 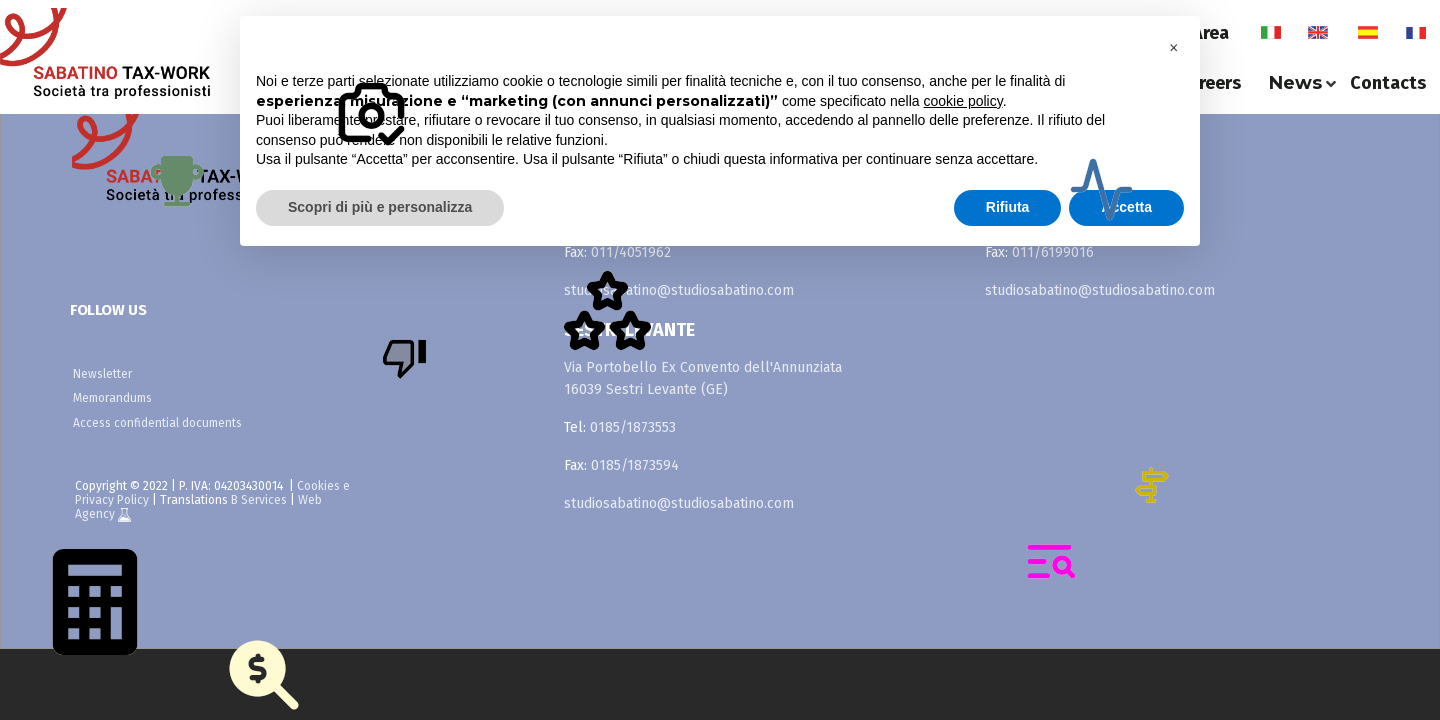 I want to click on photo successfully uploaded or verified, so click(x=371, y=112).